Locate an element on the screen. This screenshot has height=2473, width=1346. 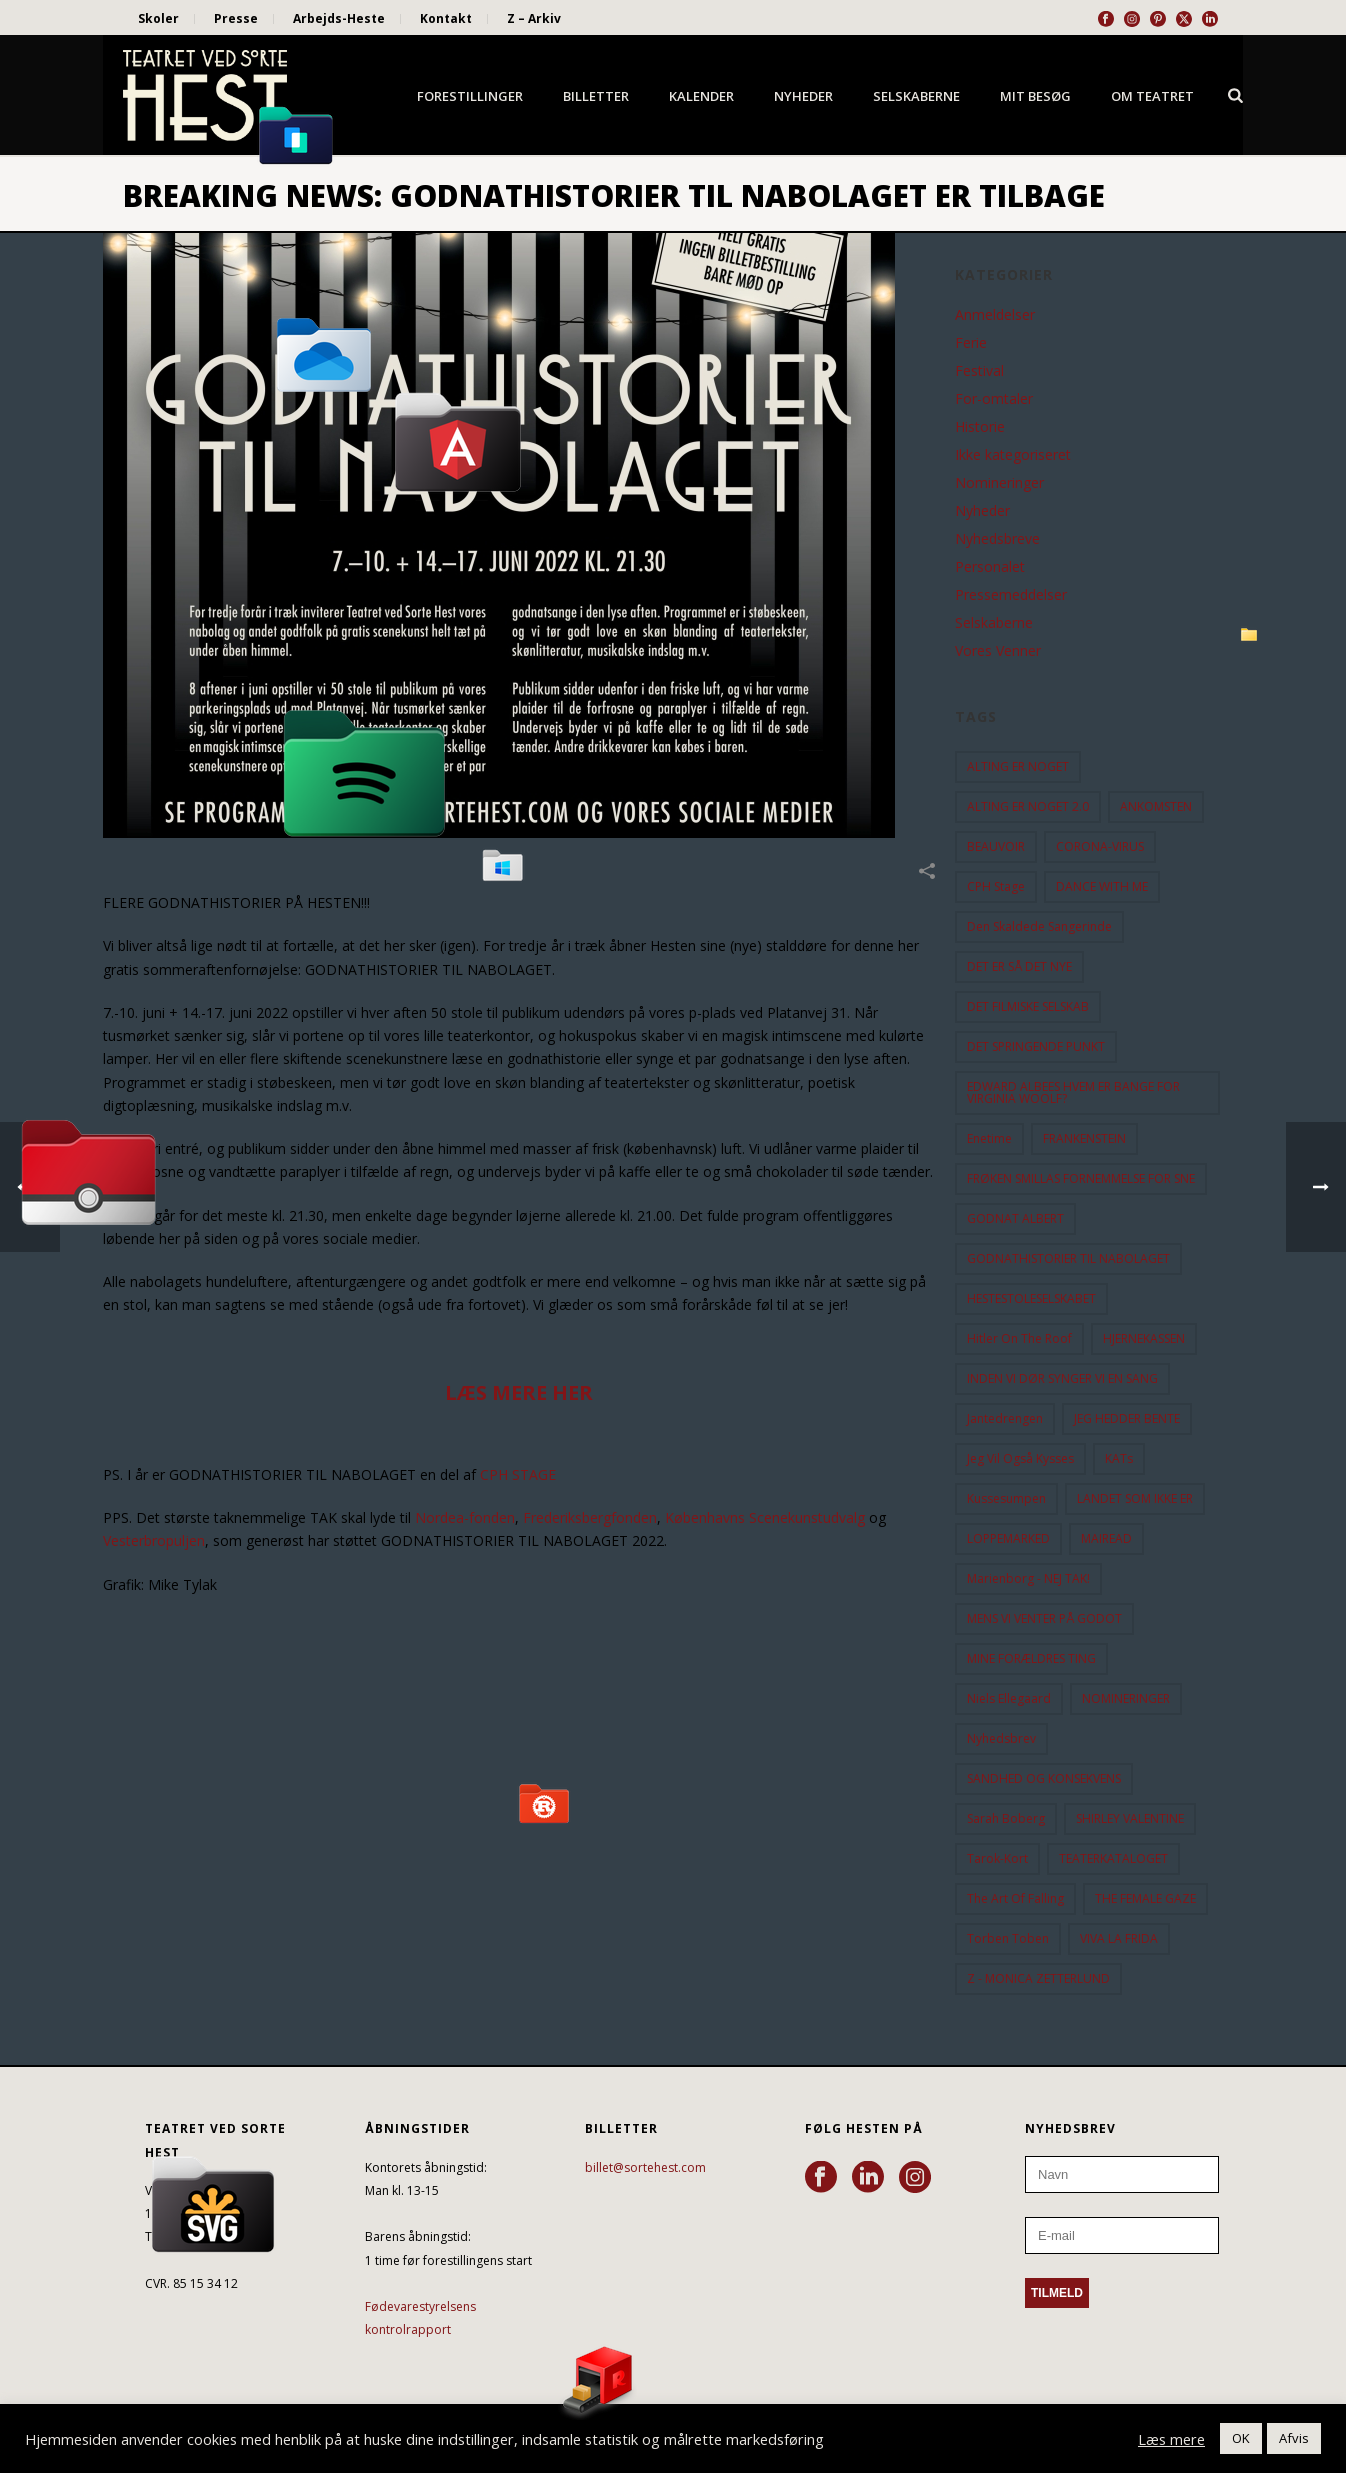
indicates a software package repository is located at coordinates (597, 2380).